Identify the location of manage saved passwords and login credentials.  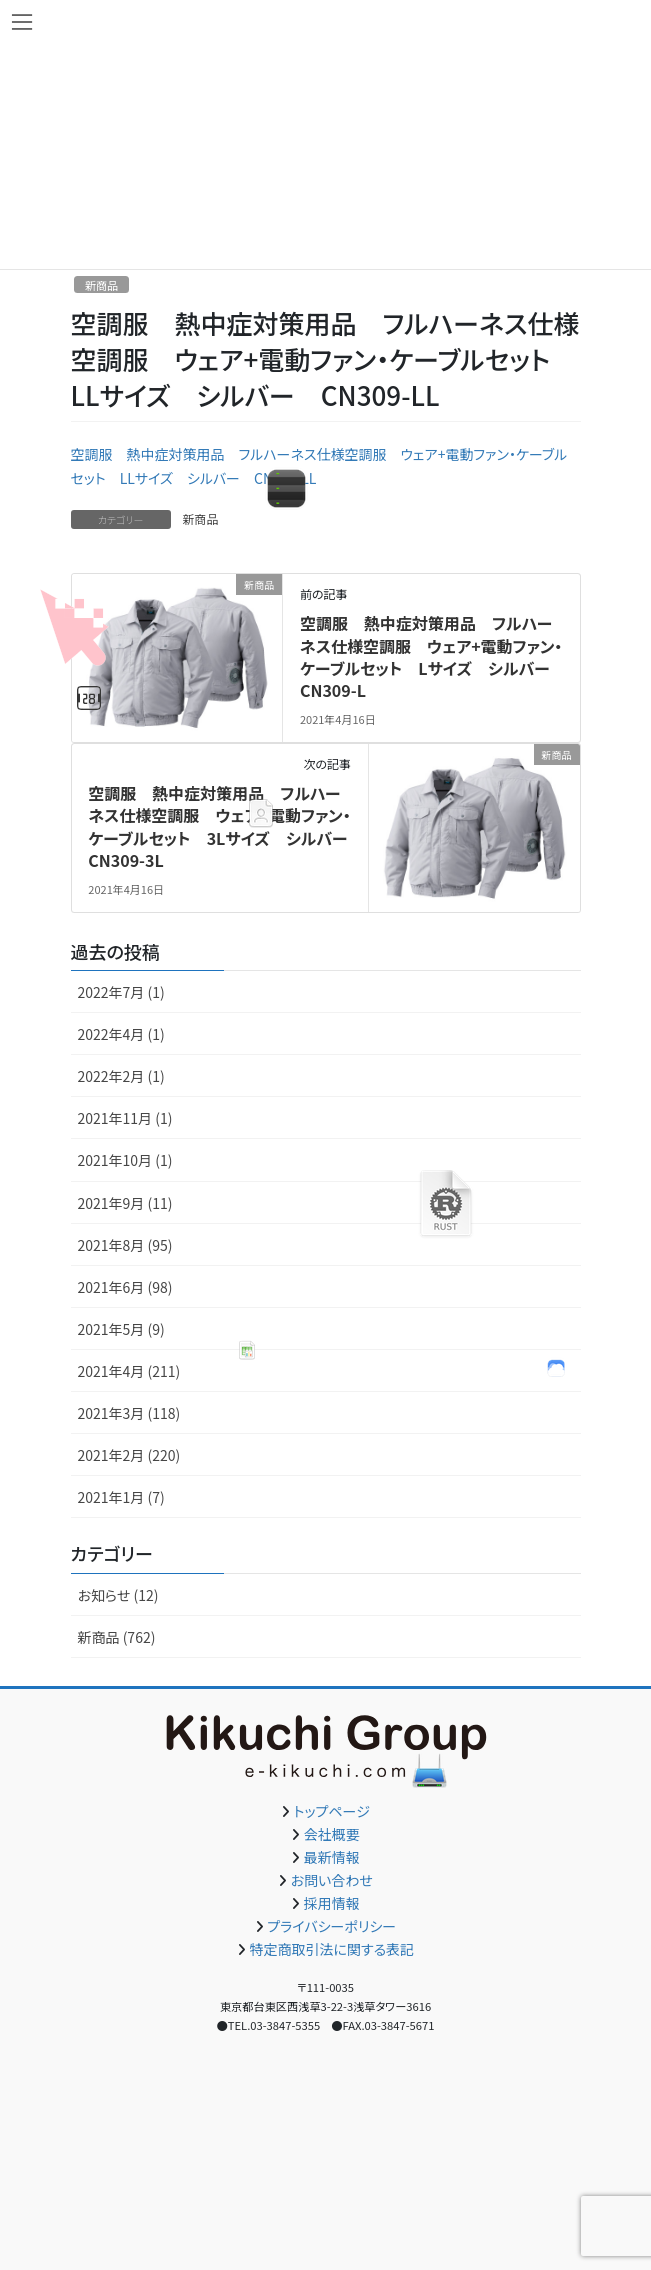
(590, 1382).